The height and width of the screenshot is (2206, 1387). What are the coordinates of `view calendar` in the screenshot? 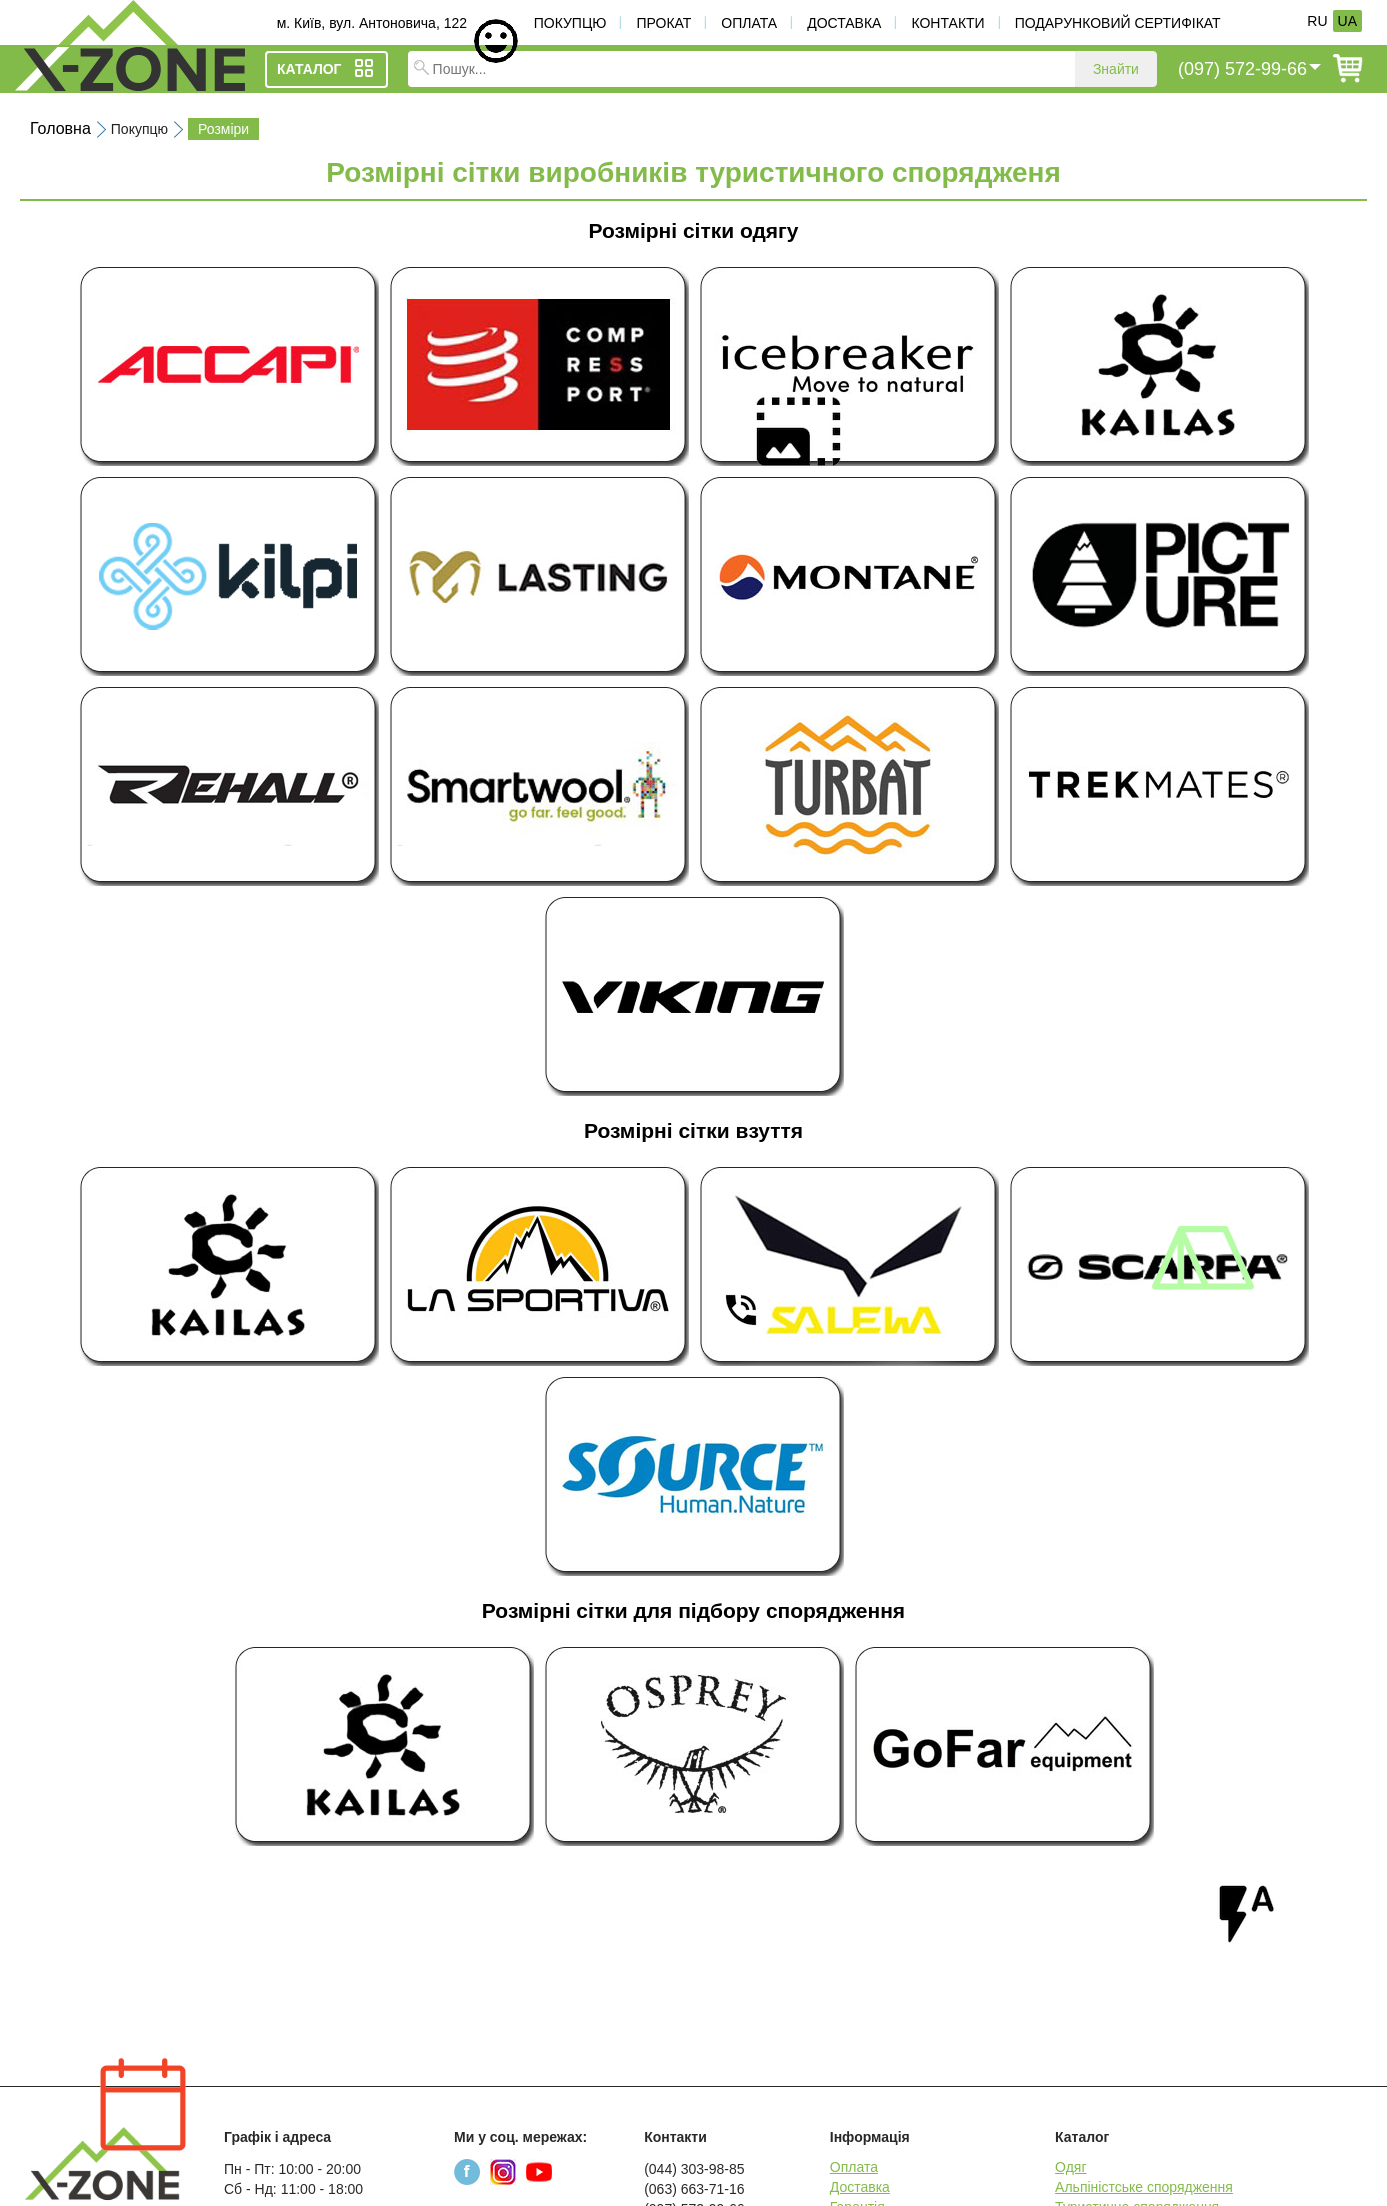 It's located at (143, 2108).